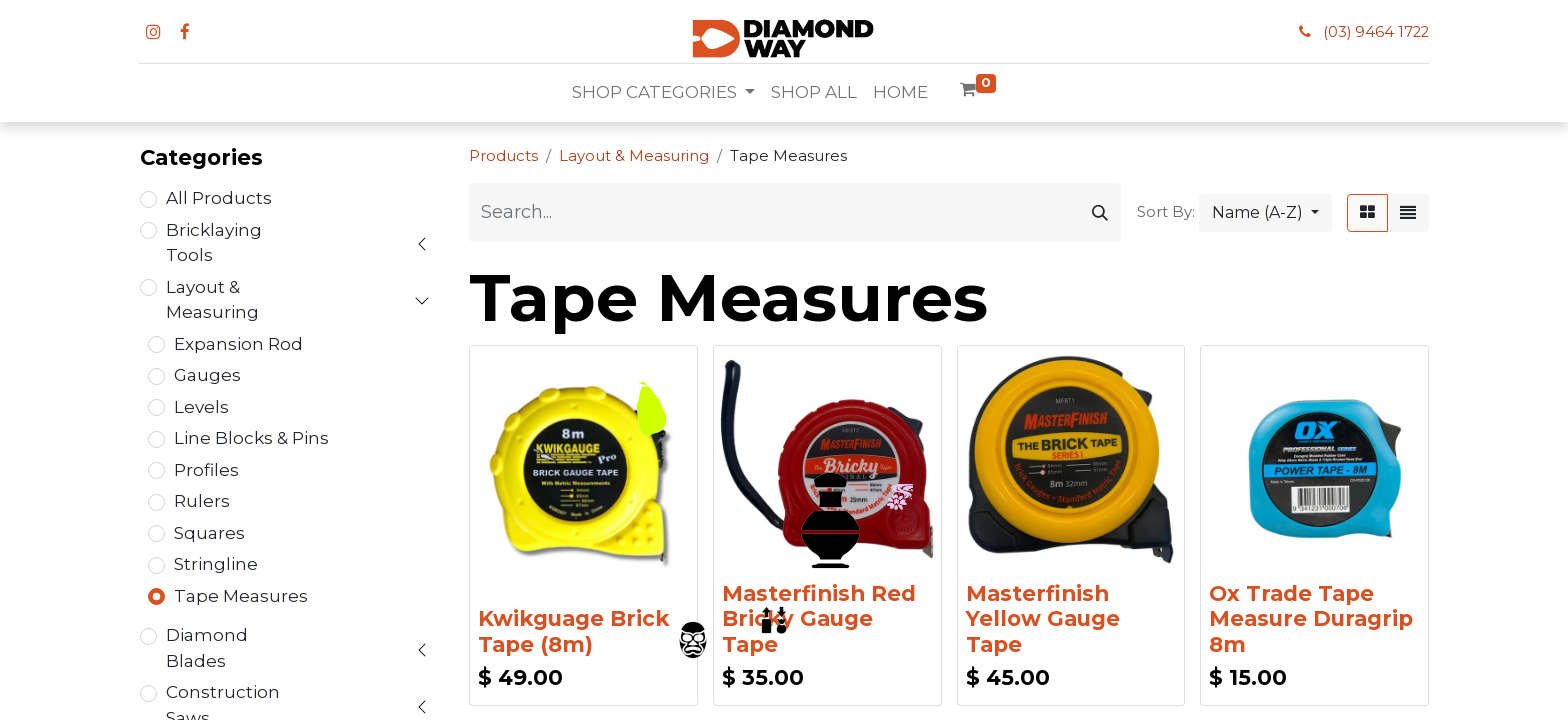 The image size is (1568, 720). I want to click on browse fragrance or perfume products, so click(900, 497).